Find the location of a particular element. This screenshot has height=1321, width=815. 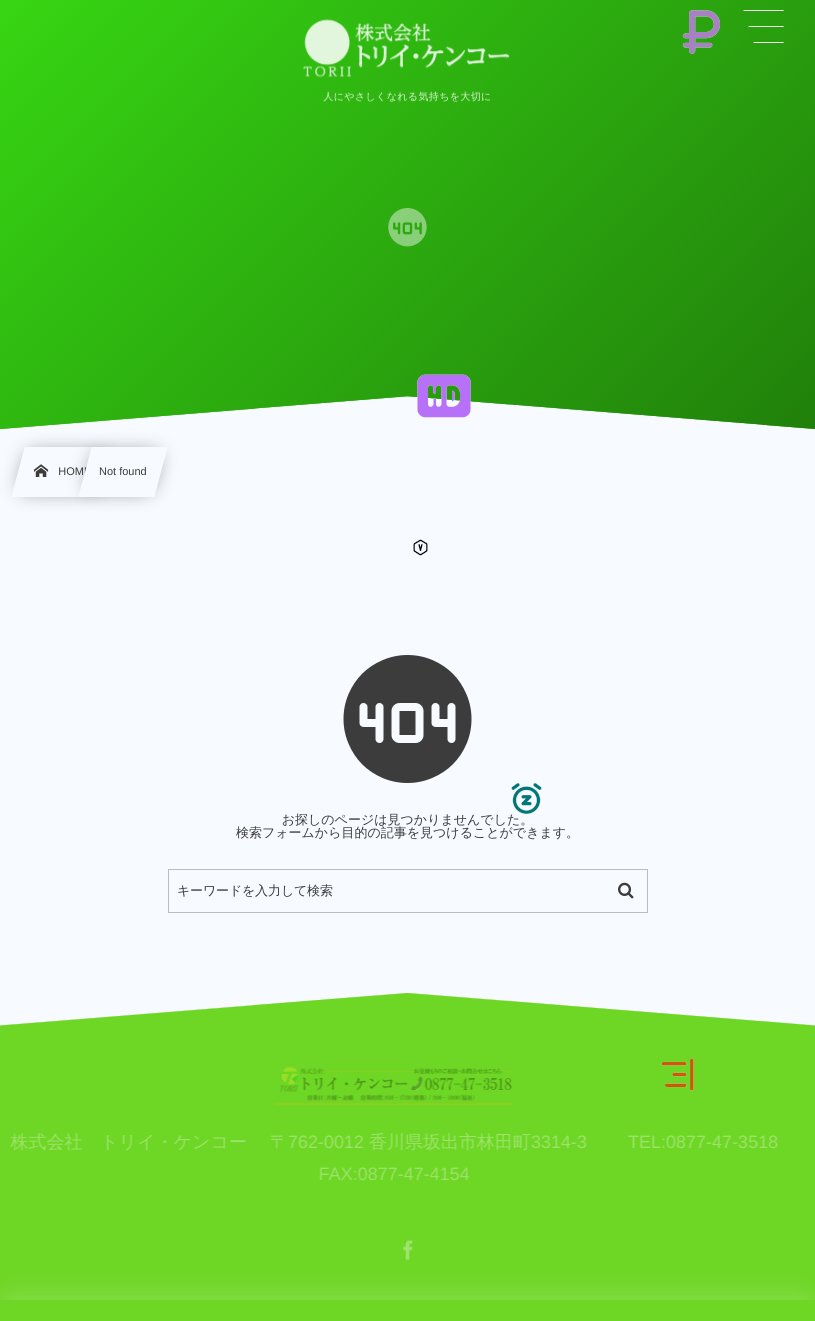

indicates high definition video quality is located at coordinates (444, 396).